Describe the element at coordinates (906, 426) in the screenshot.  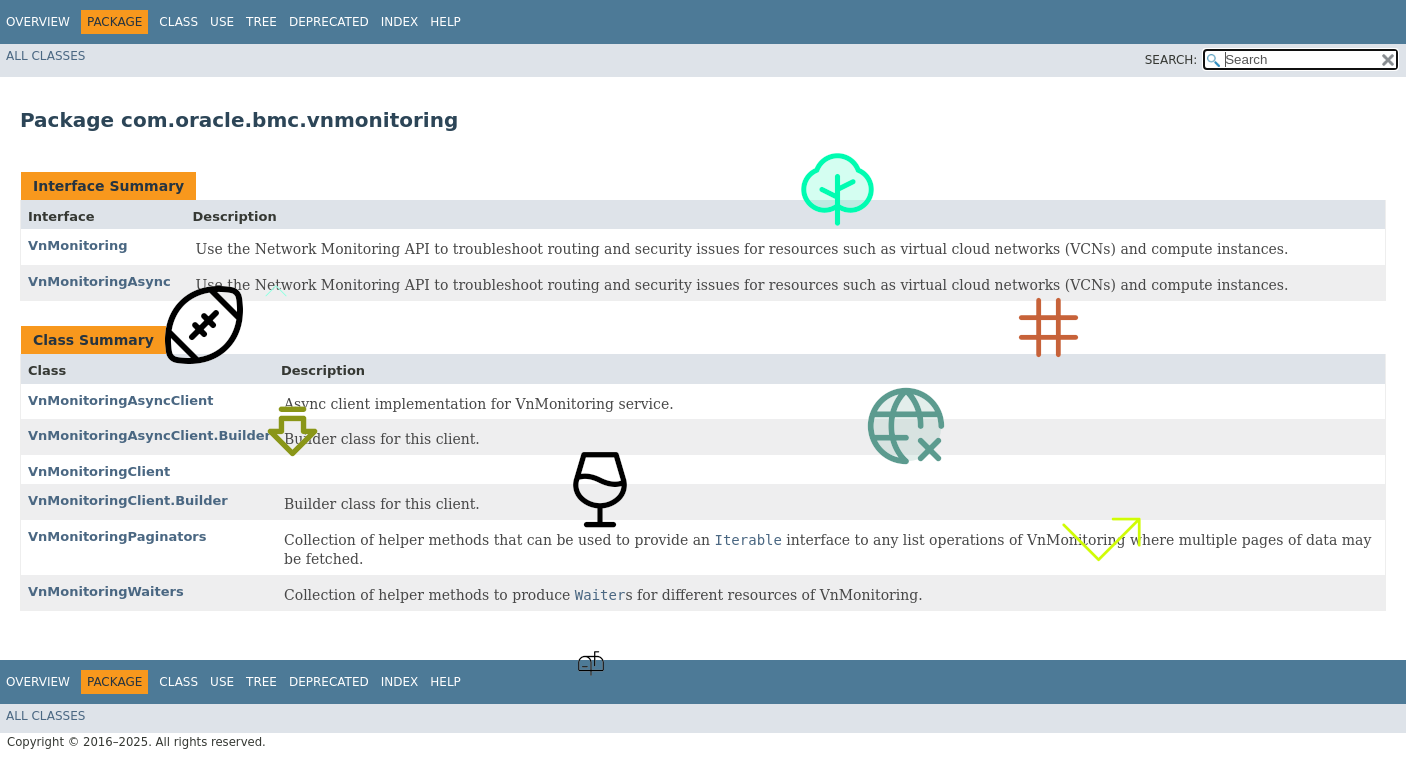
I see `disable internet or web access` at that location.